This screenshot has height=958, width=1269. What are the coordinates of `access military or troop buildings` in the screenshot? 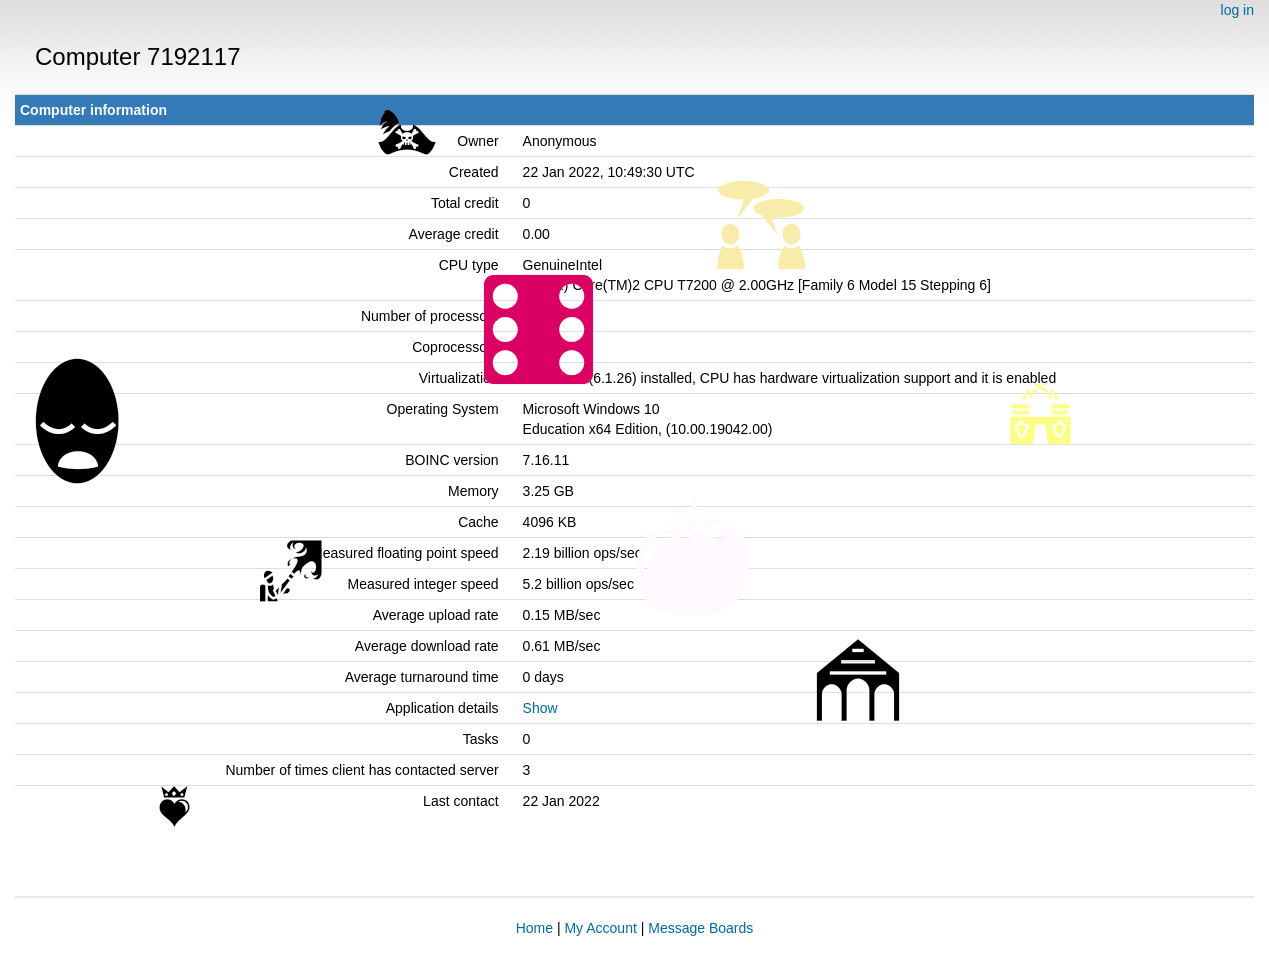 It's located at (1040, 413).